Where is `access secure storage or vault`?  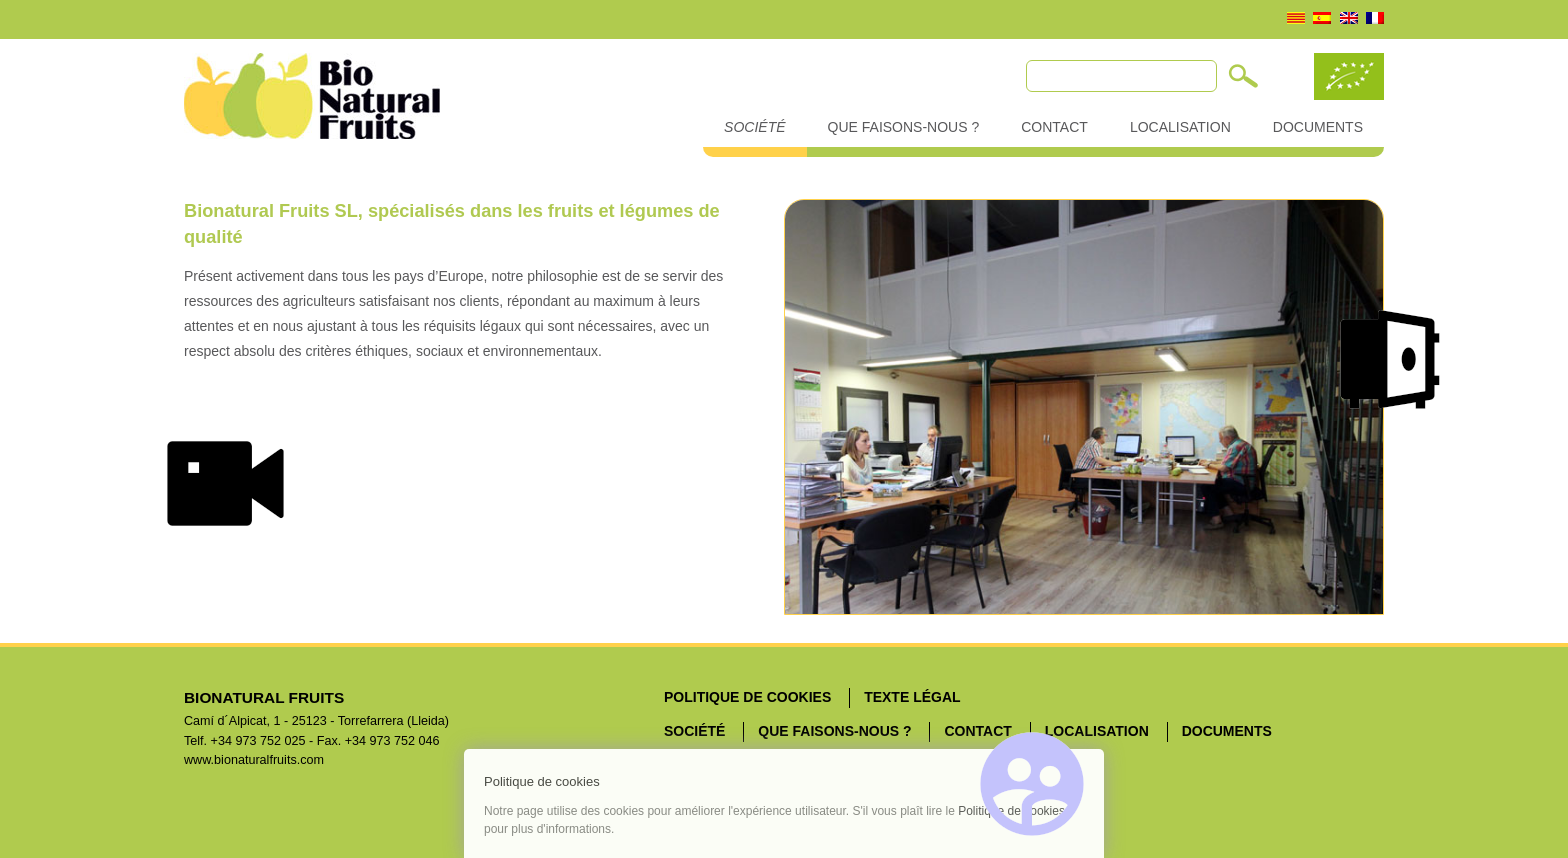 access secure storage or vault is located at coordinates (1387, 361).